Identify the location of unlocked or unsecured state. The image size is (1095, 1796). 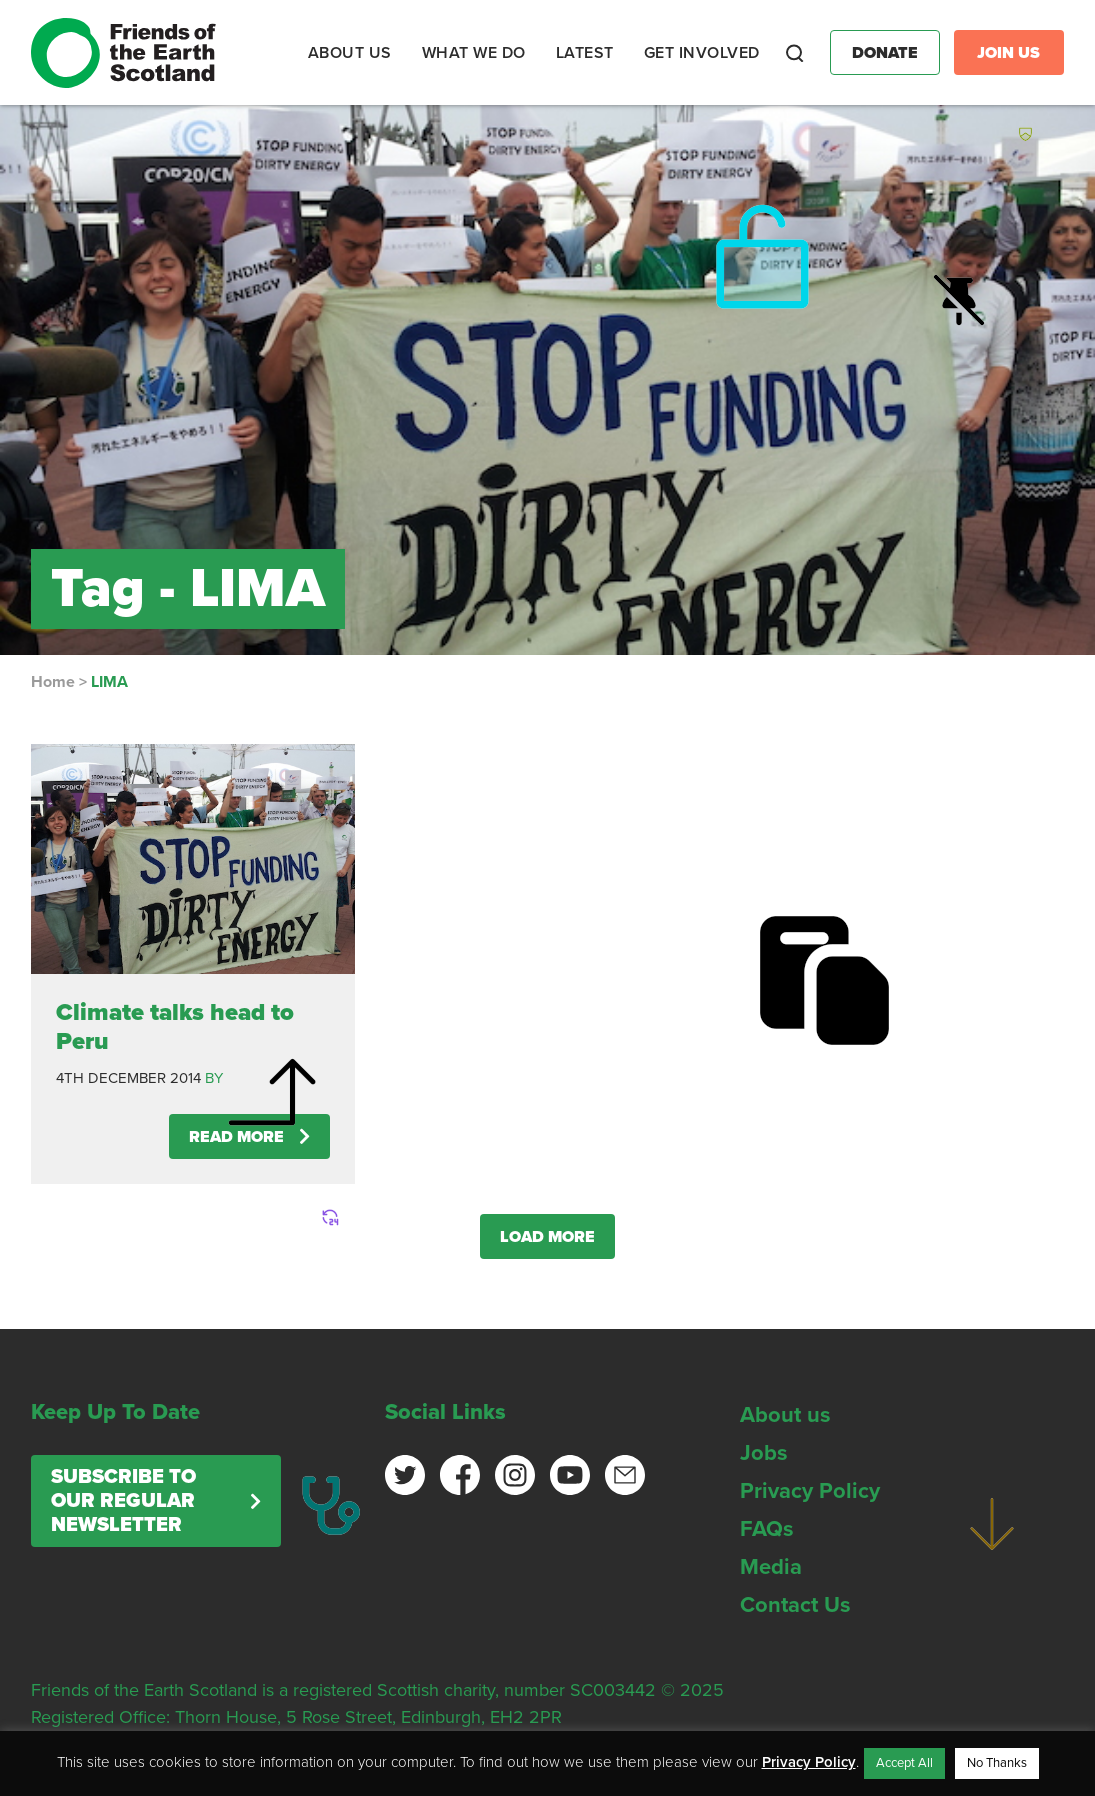
(762, 262).